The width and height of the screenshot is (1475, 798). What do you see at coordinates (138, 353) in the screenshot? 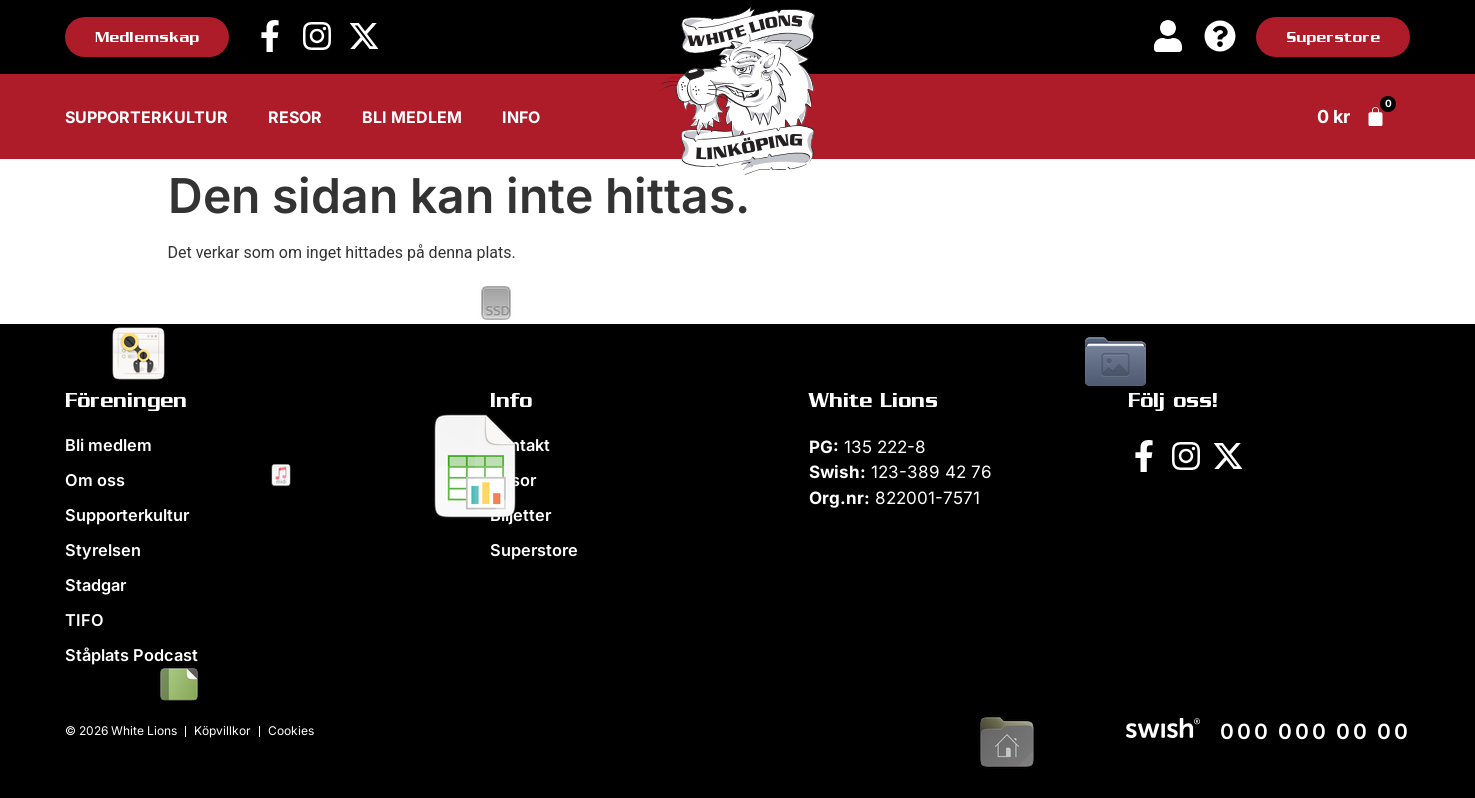
I see `open the builder app for development projects` at bounding box center [138, 353].